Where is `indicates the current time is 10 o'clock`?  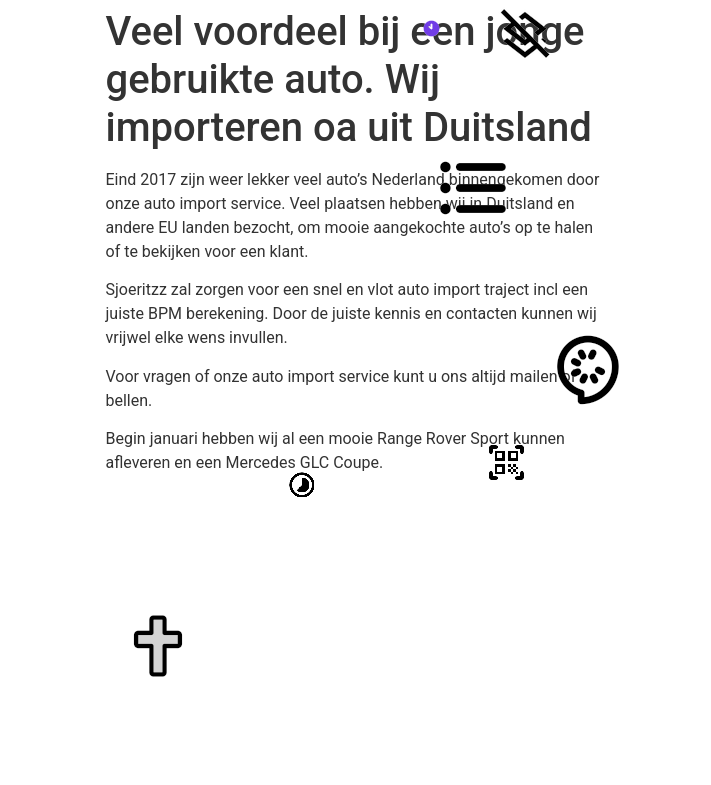
indicates the current time is 10 o'clock is located at coordinates (431, 28).